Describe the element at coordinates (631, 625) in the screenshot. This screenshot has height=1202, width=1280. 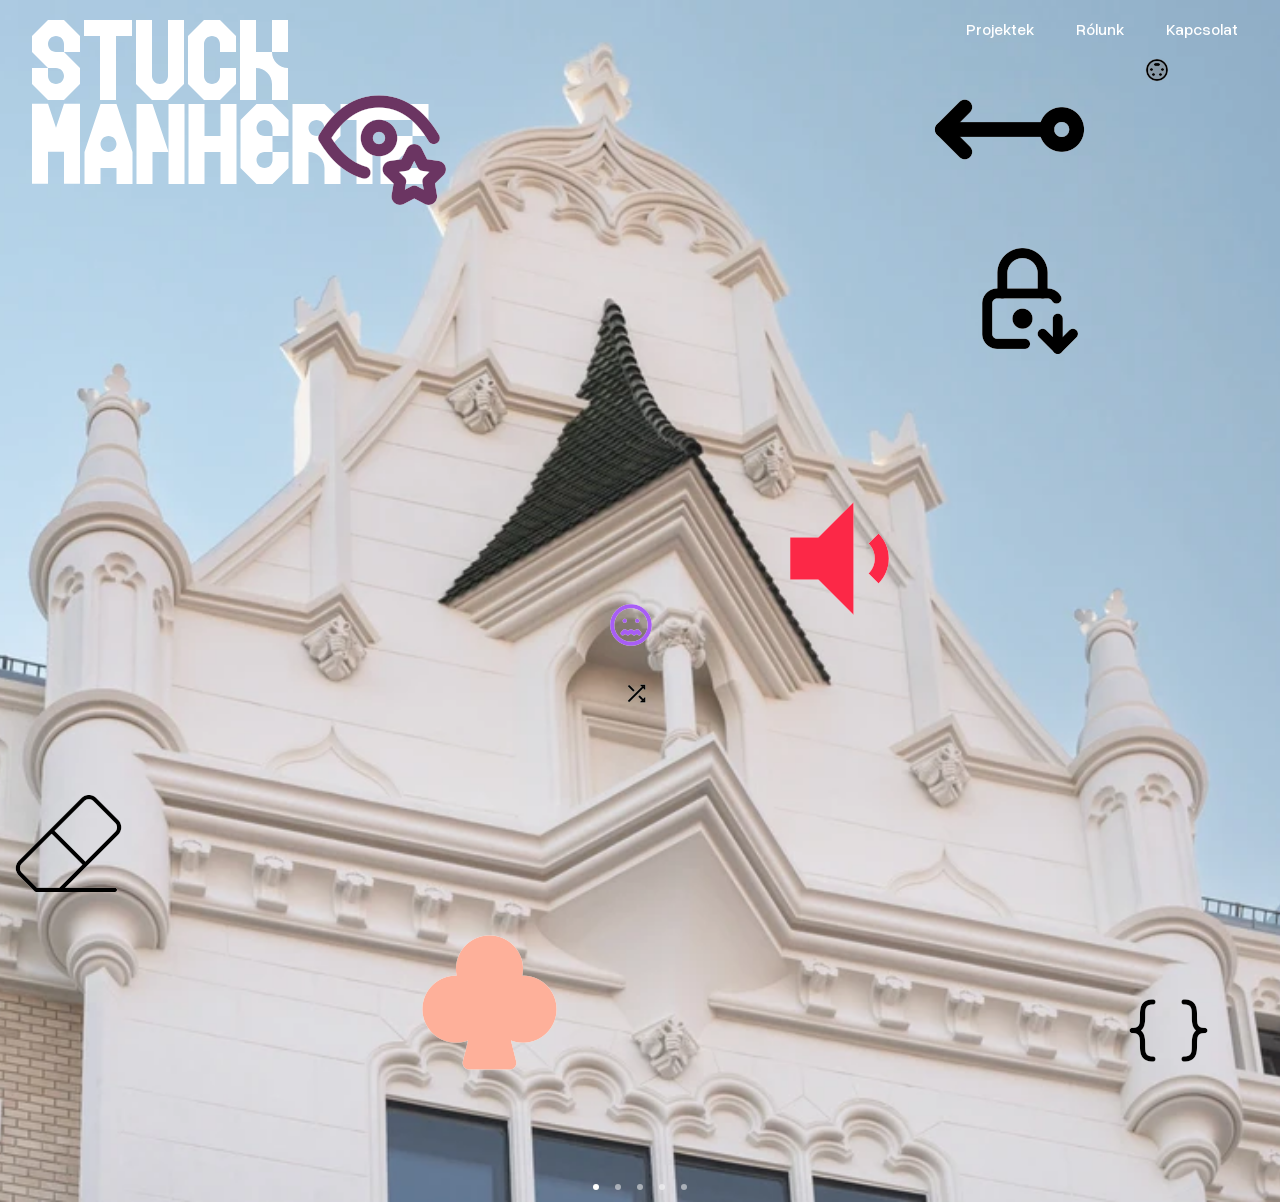
I see `report feeling unwell or sick` at that location.